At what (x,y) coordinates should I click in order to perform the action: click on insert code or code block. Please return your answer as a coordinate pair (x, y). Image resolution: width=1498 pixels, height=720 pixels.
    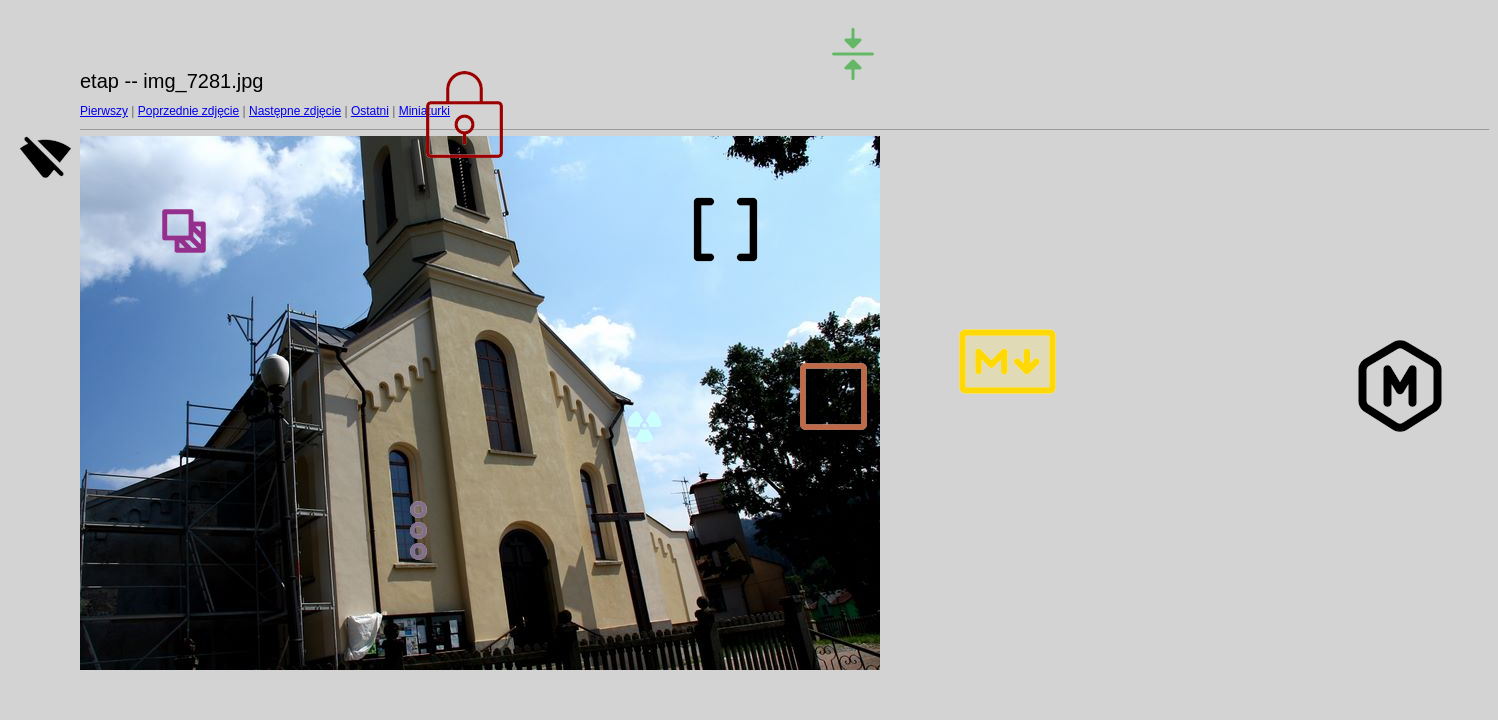
    Looking at the image, I should click on (725, 229).